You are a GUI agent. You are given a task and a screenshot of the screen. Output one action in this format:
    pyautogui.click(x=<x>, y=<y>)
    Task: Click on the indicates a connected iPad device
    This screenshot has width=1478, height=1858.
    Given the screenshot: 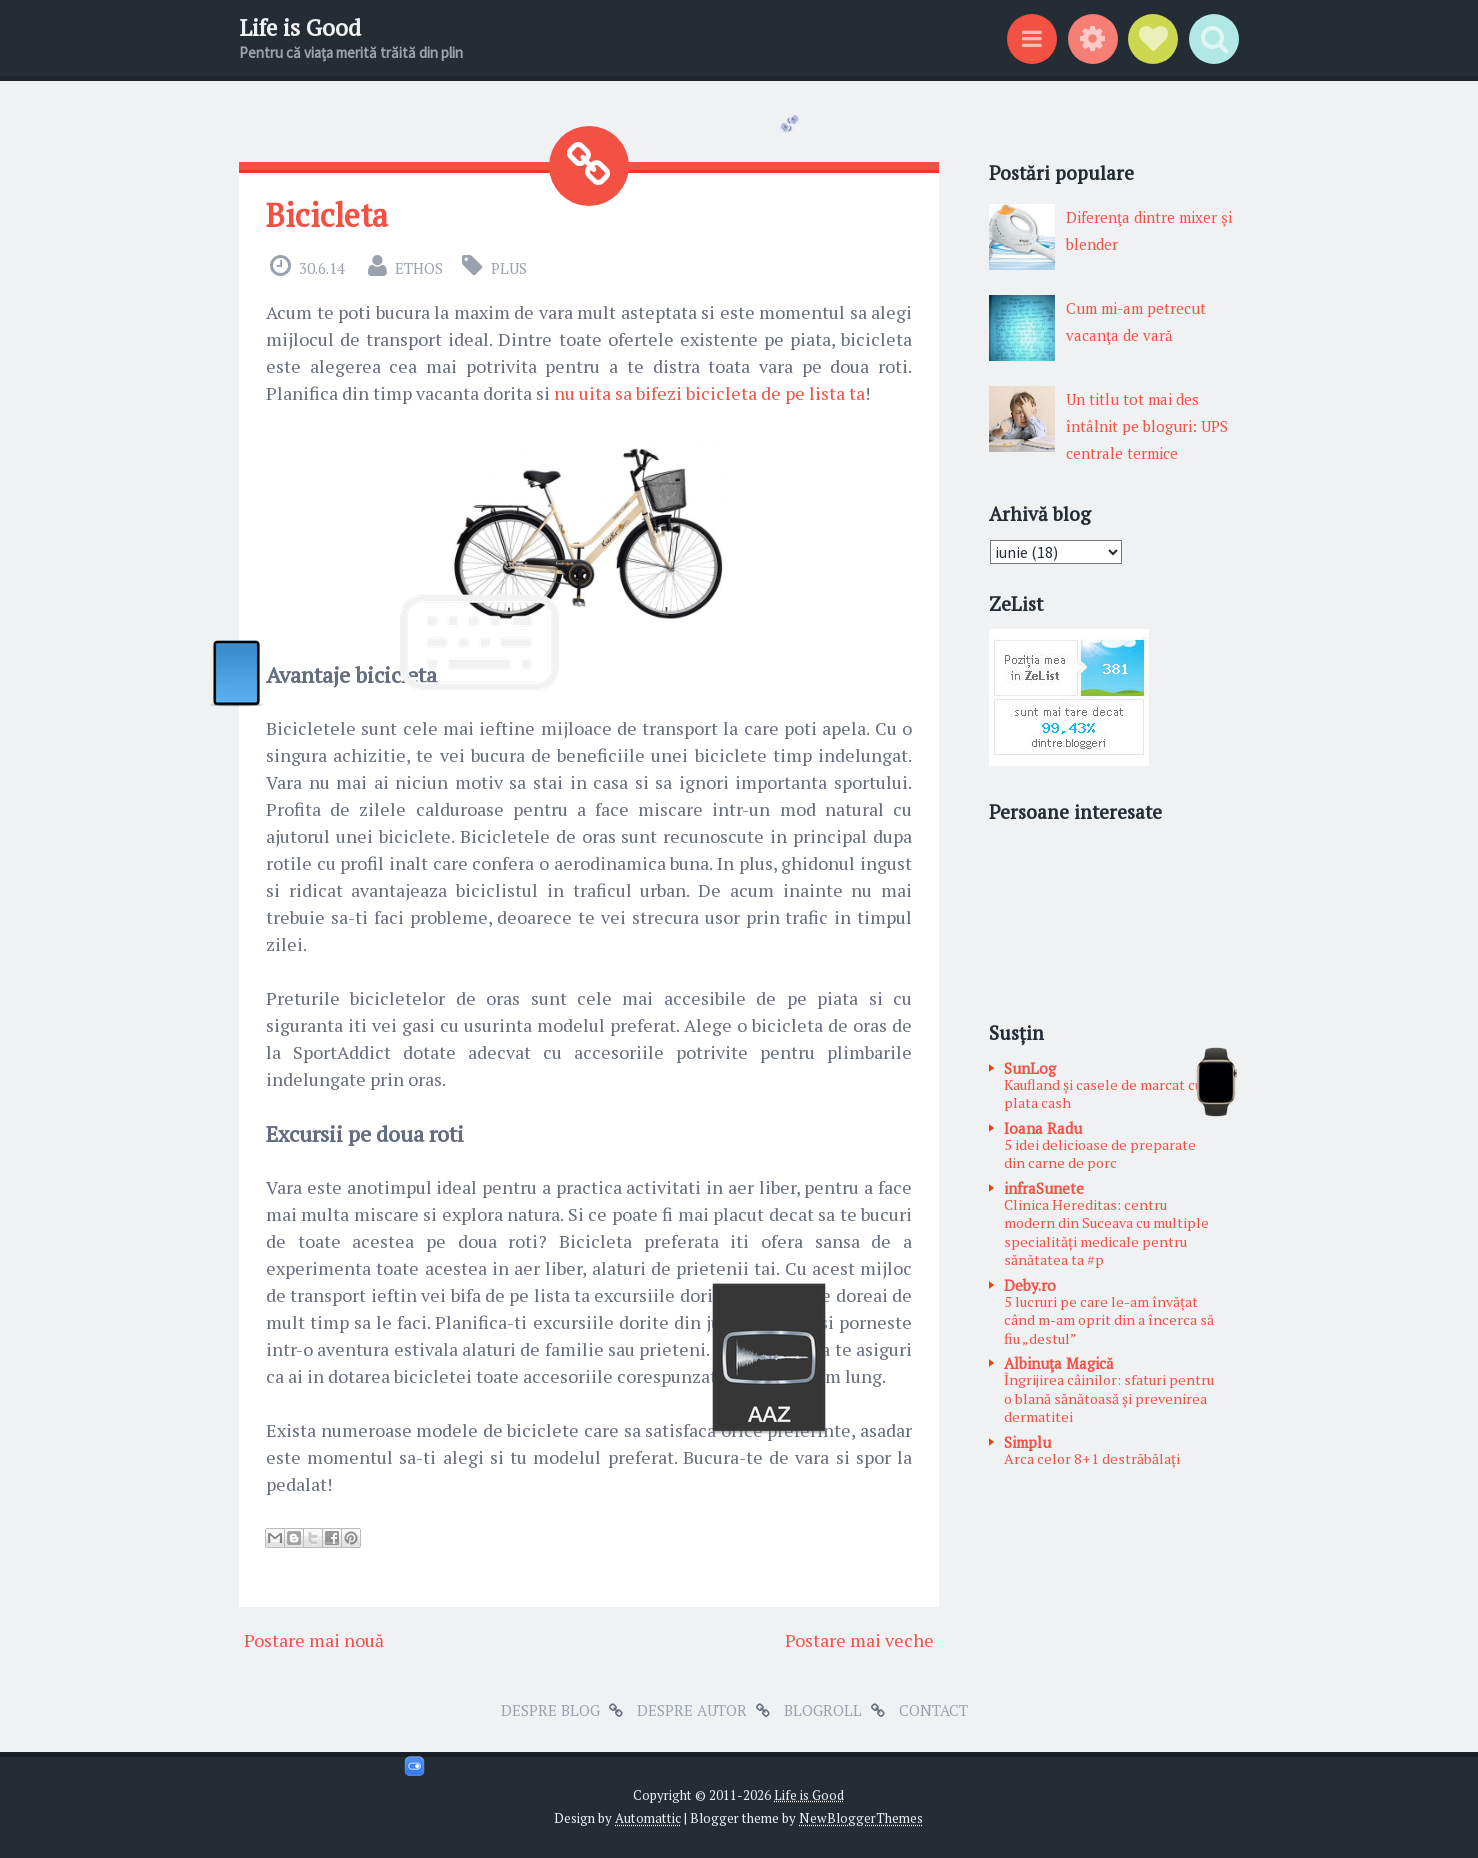 What is the action you would take?
    pyautogui.click(x=236, y=673)
    